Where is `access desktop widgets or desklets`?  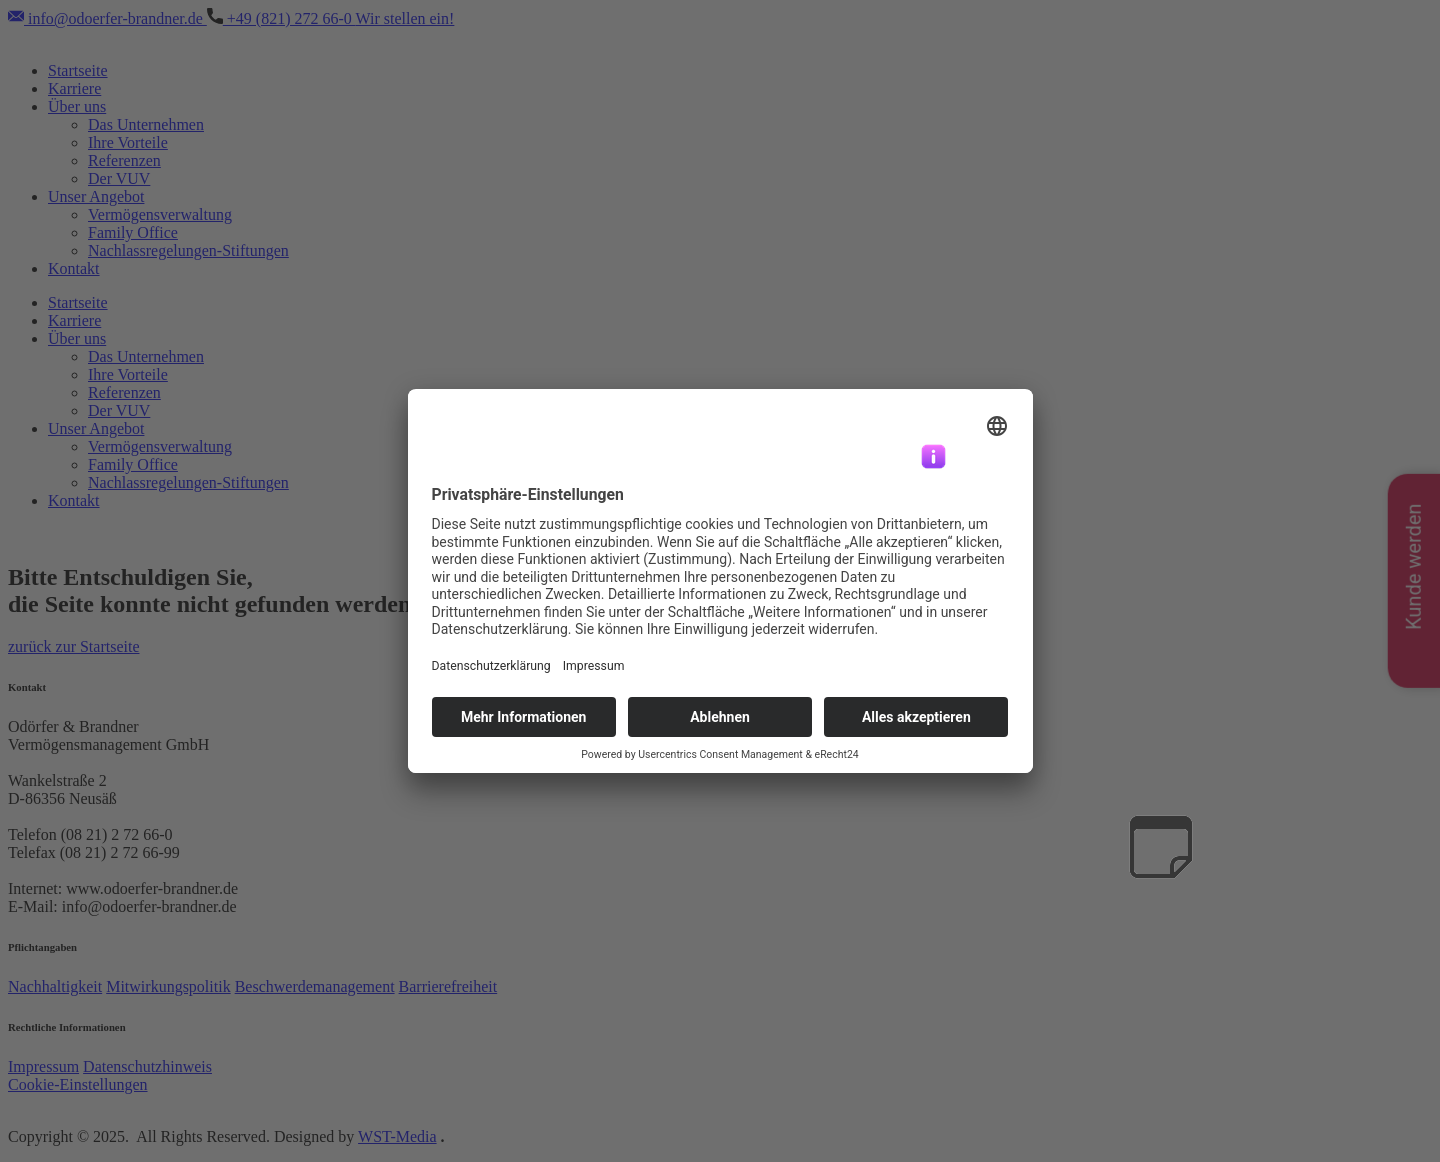 access desktop widgets or desklets is located at coordinates (1161, 847).